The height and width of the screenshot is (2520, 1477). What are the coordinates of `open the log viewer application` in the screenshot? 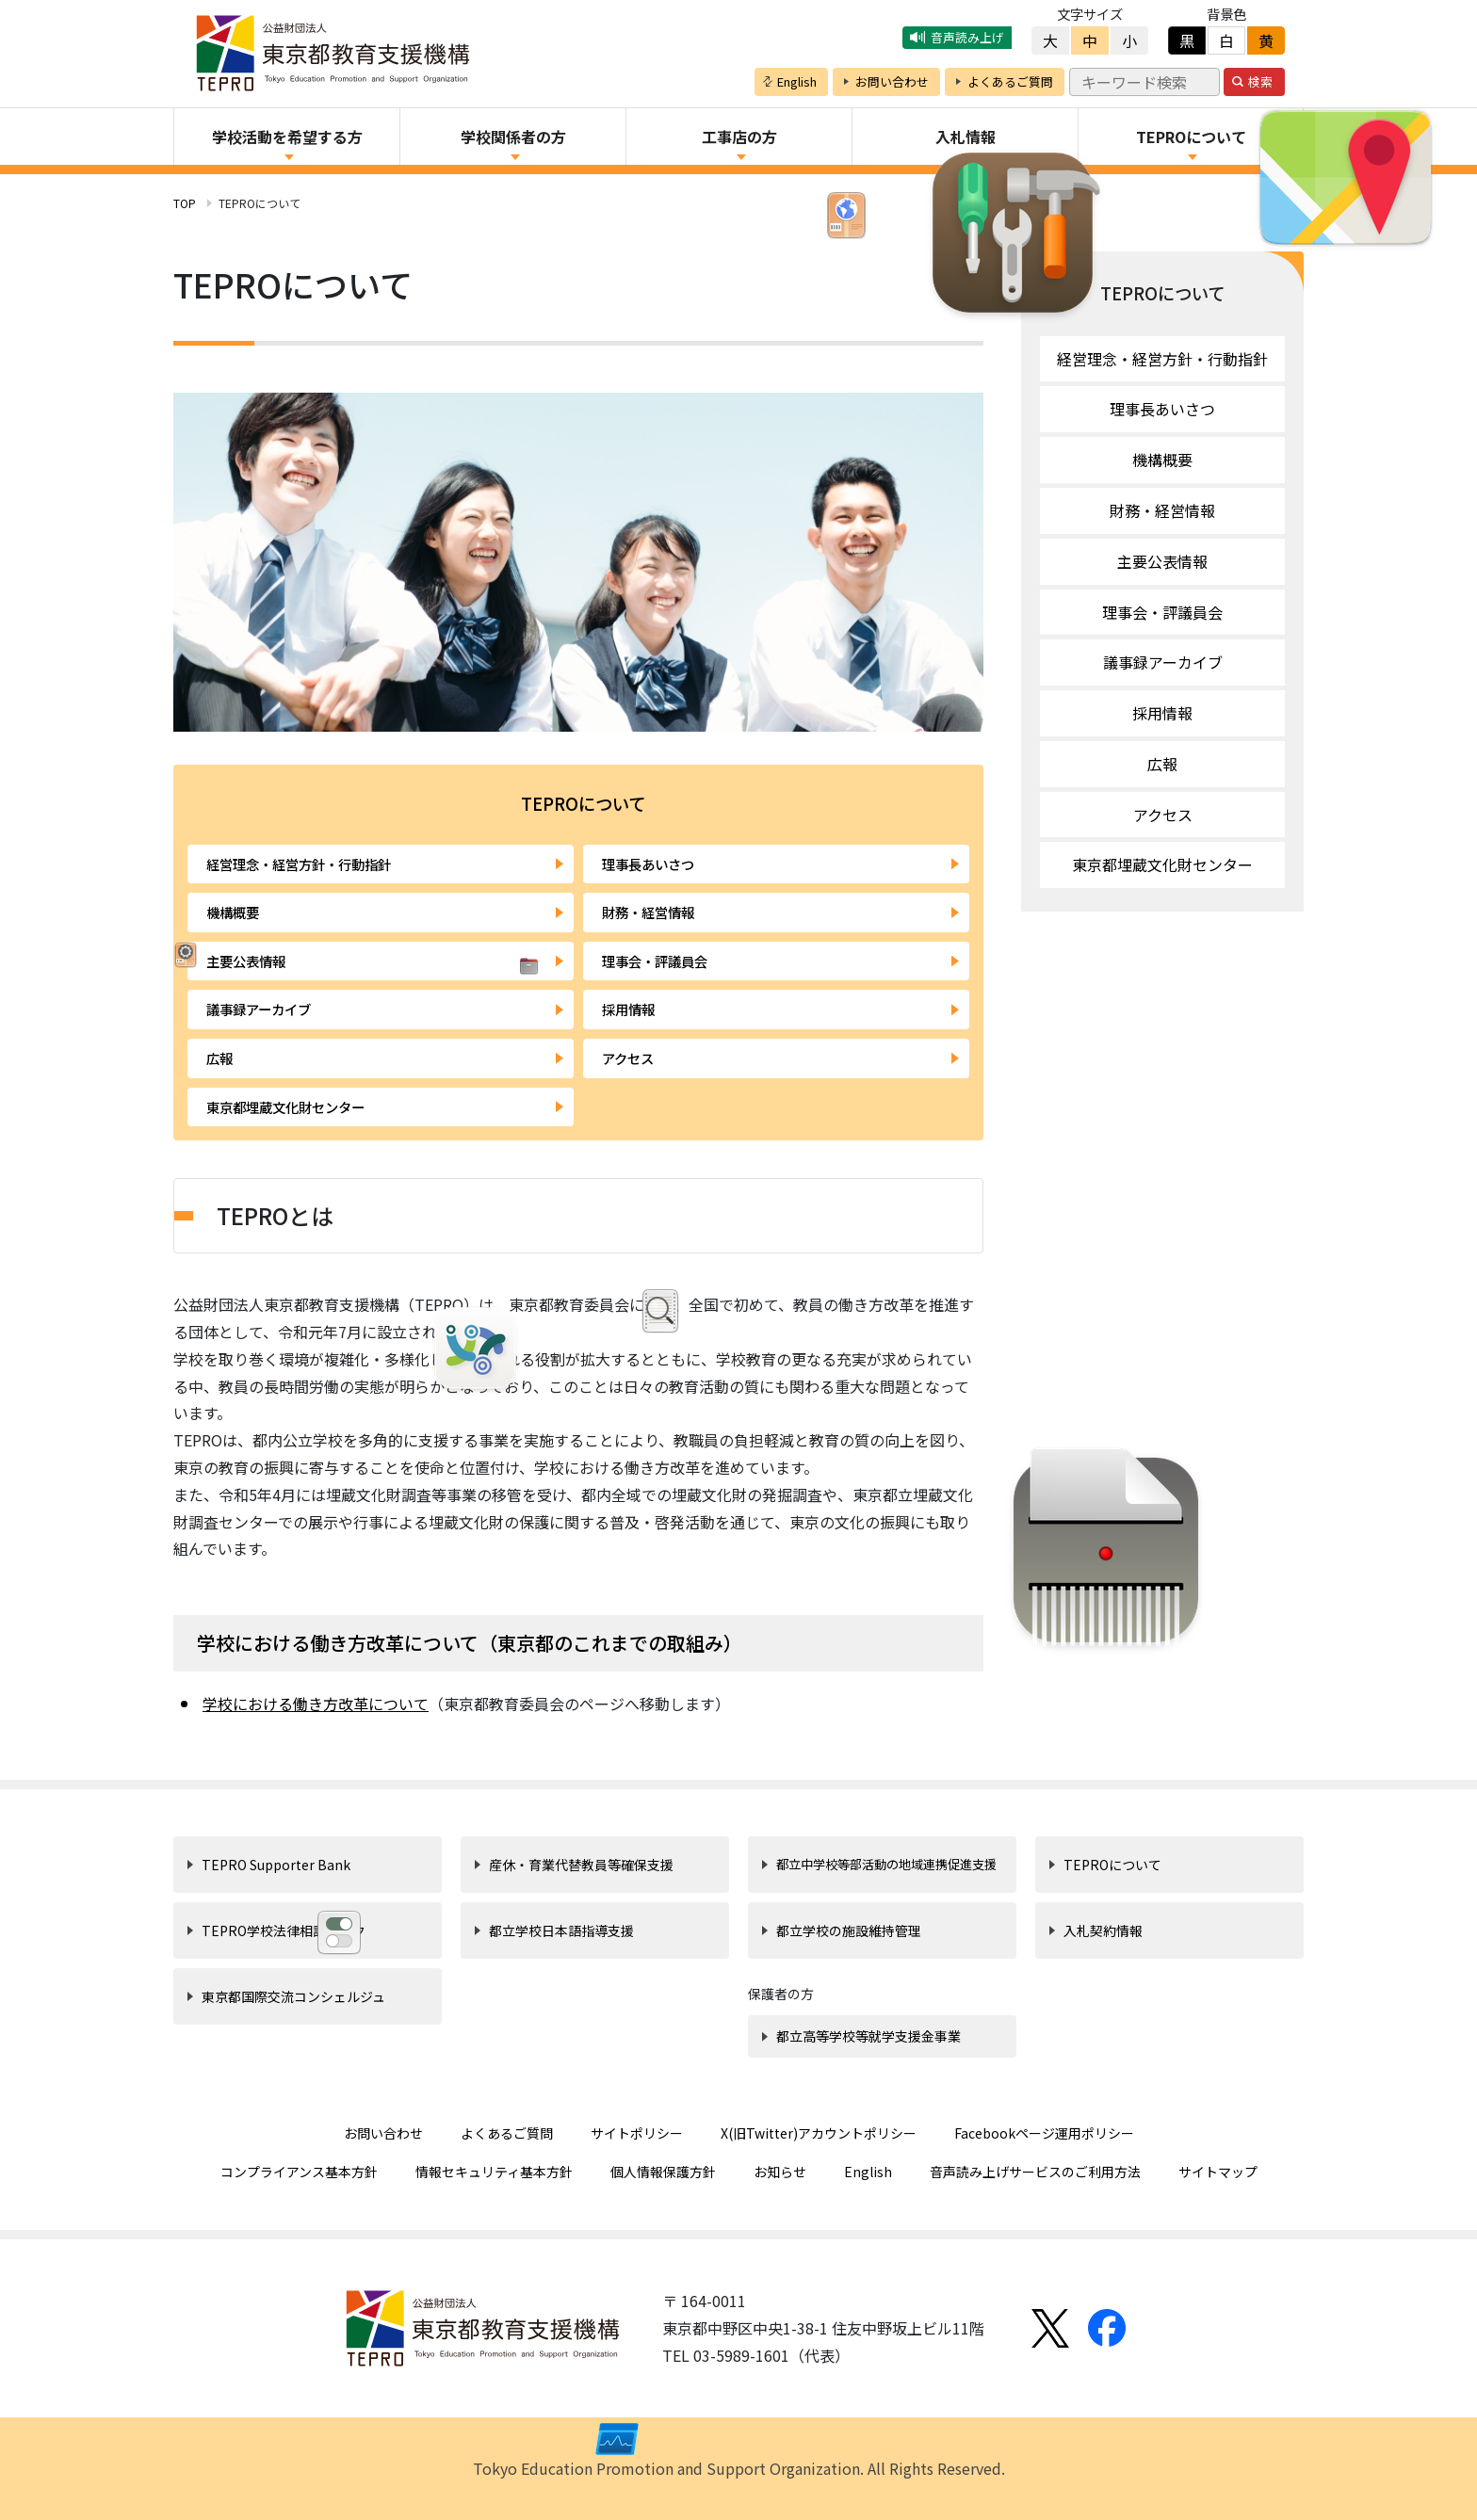 It's located at (660, 1311).